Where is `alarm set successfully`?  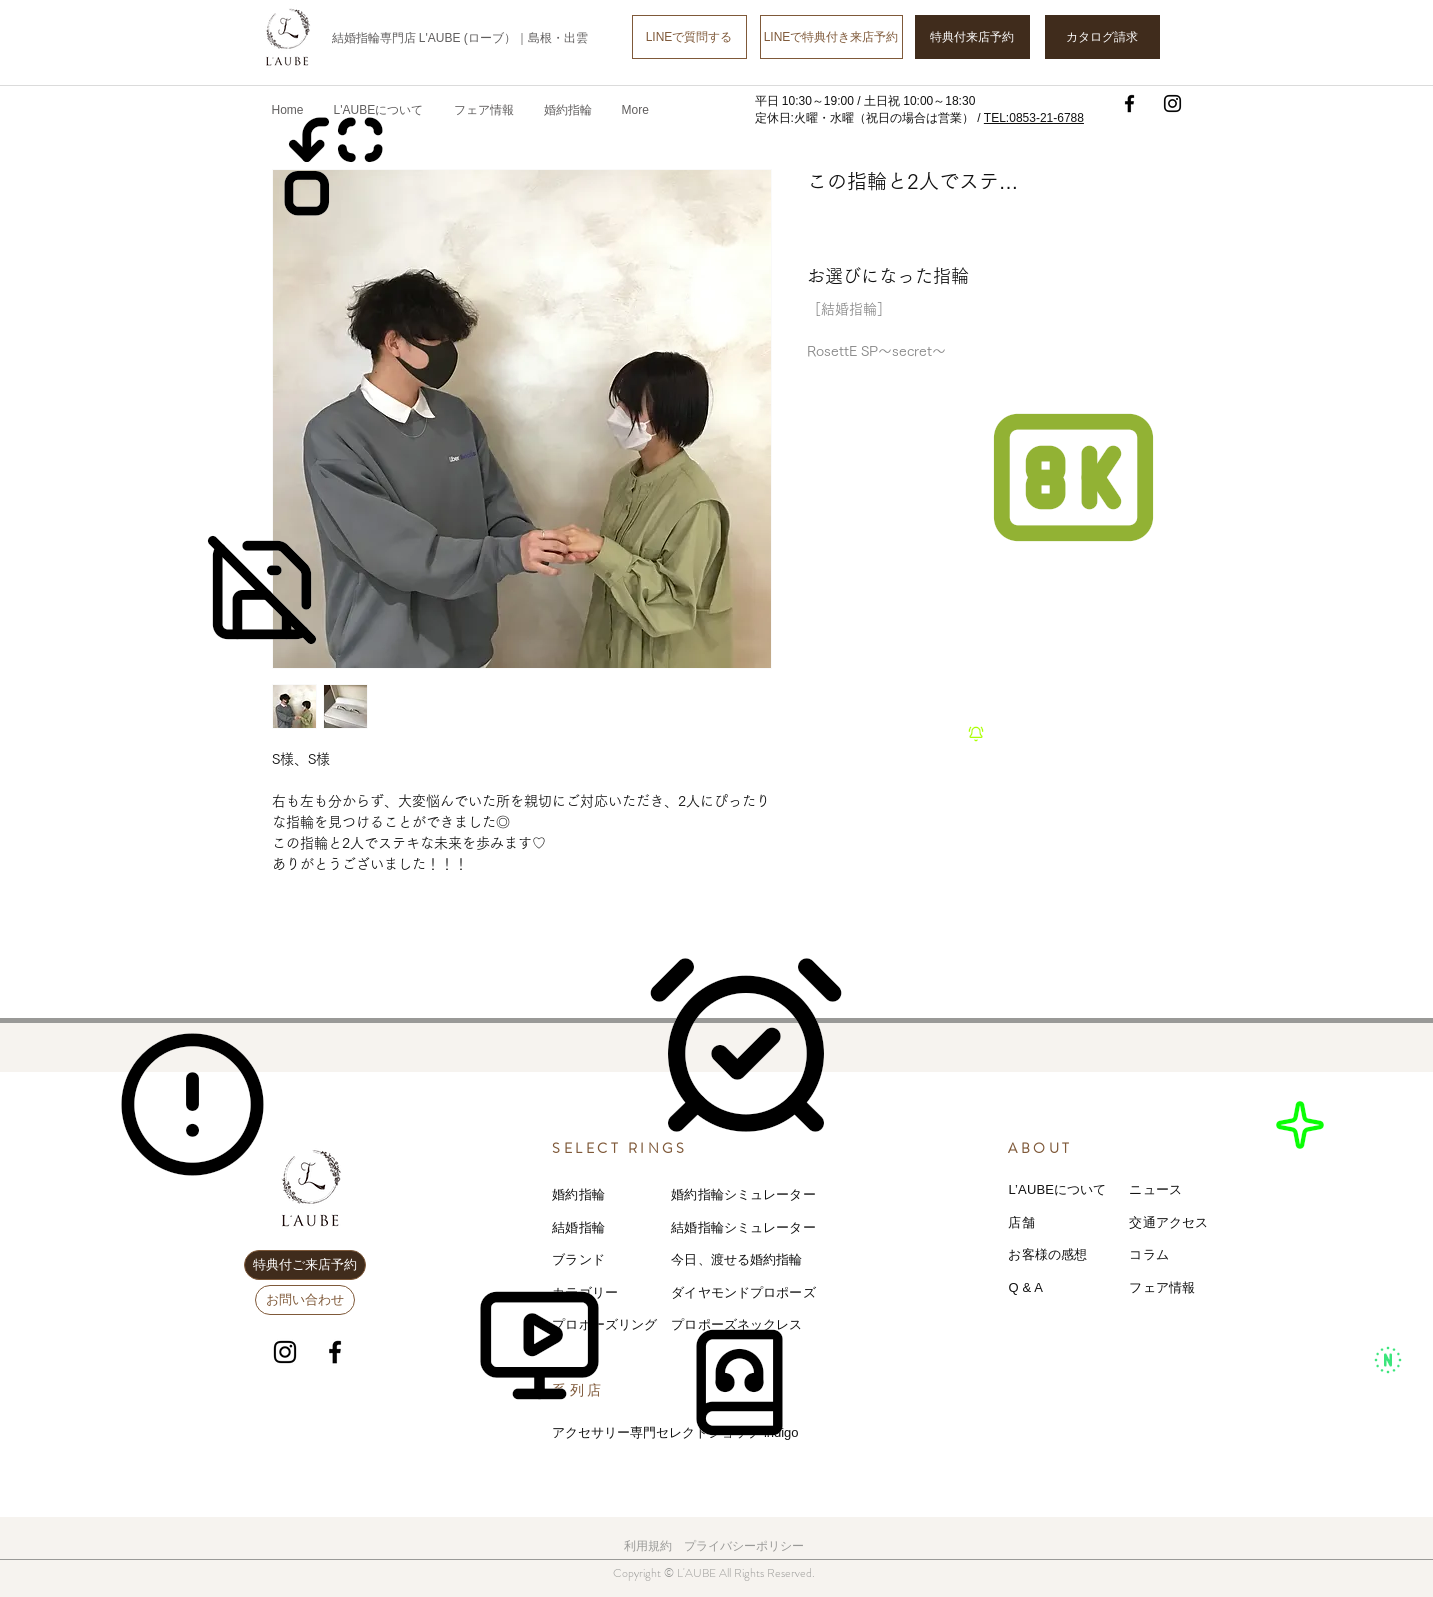 alarm set successfully is located at coordinates (746, 1045).